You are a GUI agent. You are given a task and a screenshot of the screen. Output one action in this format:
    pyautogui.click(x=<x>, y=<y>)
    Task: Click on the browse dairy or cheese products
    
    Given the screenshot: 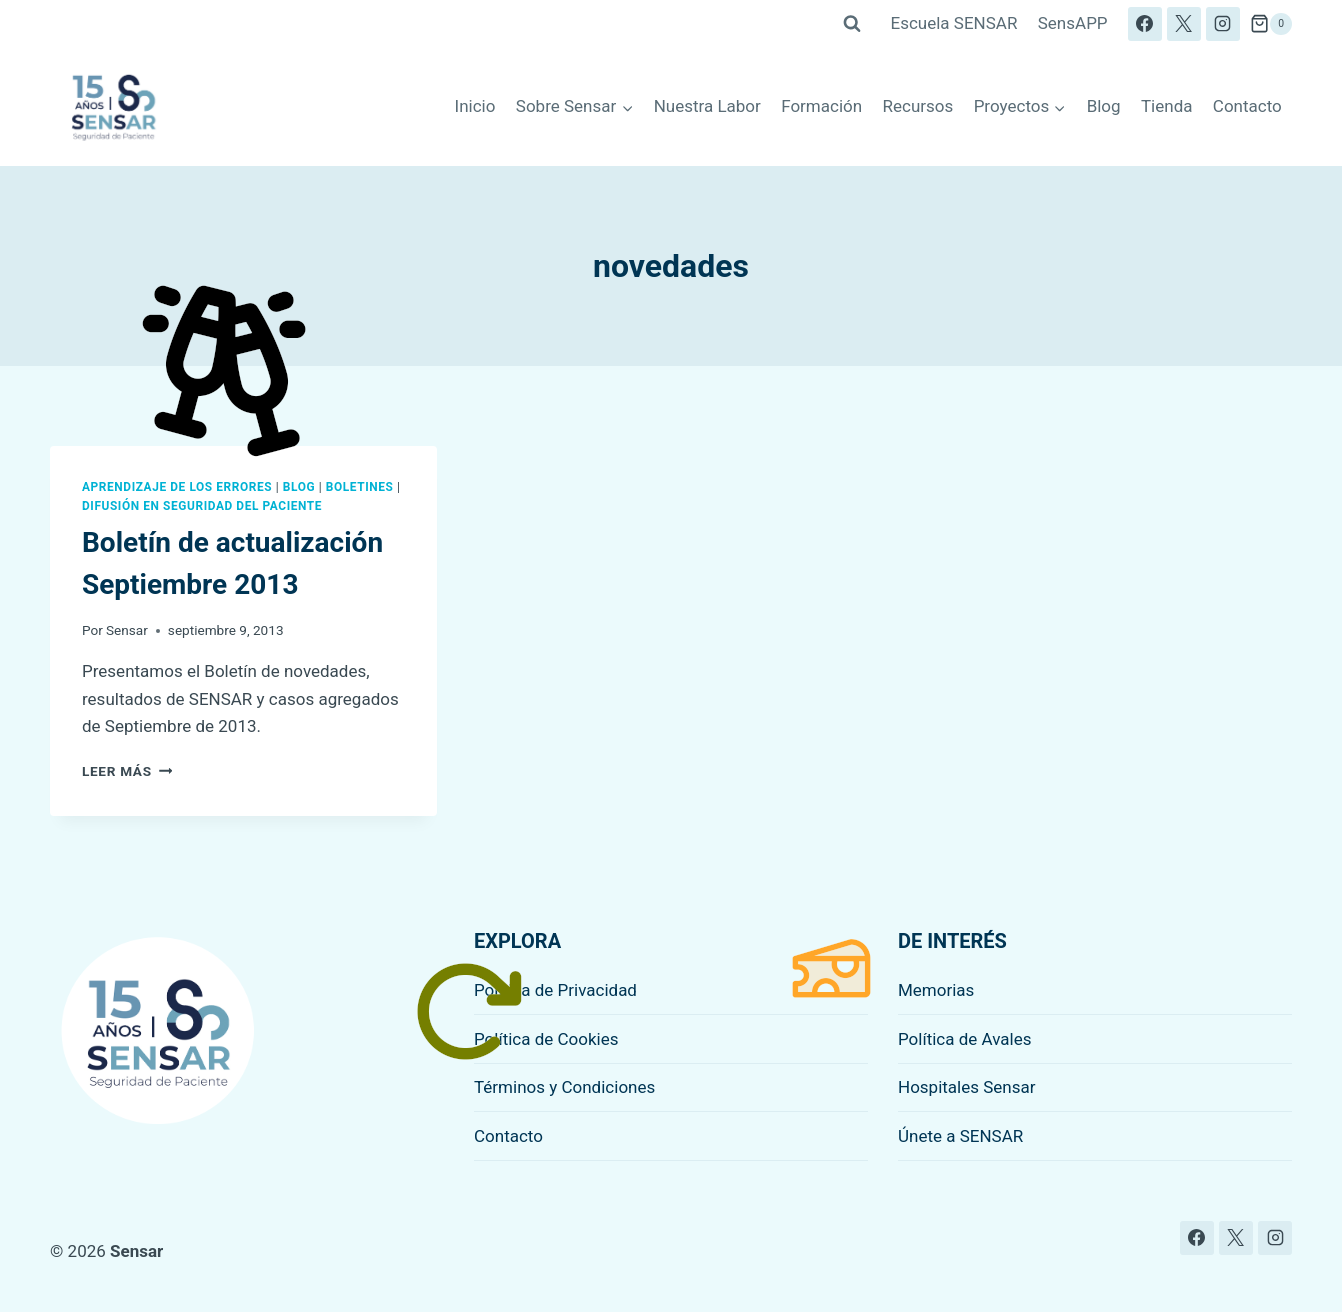 What is the action you would take?
    pyautogui.click(x=831, y=972)
    